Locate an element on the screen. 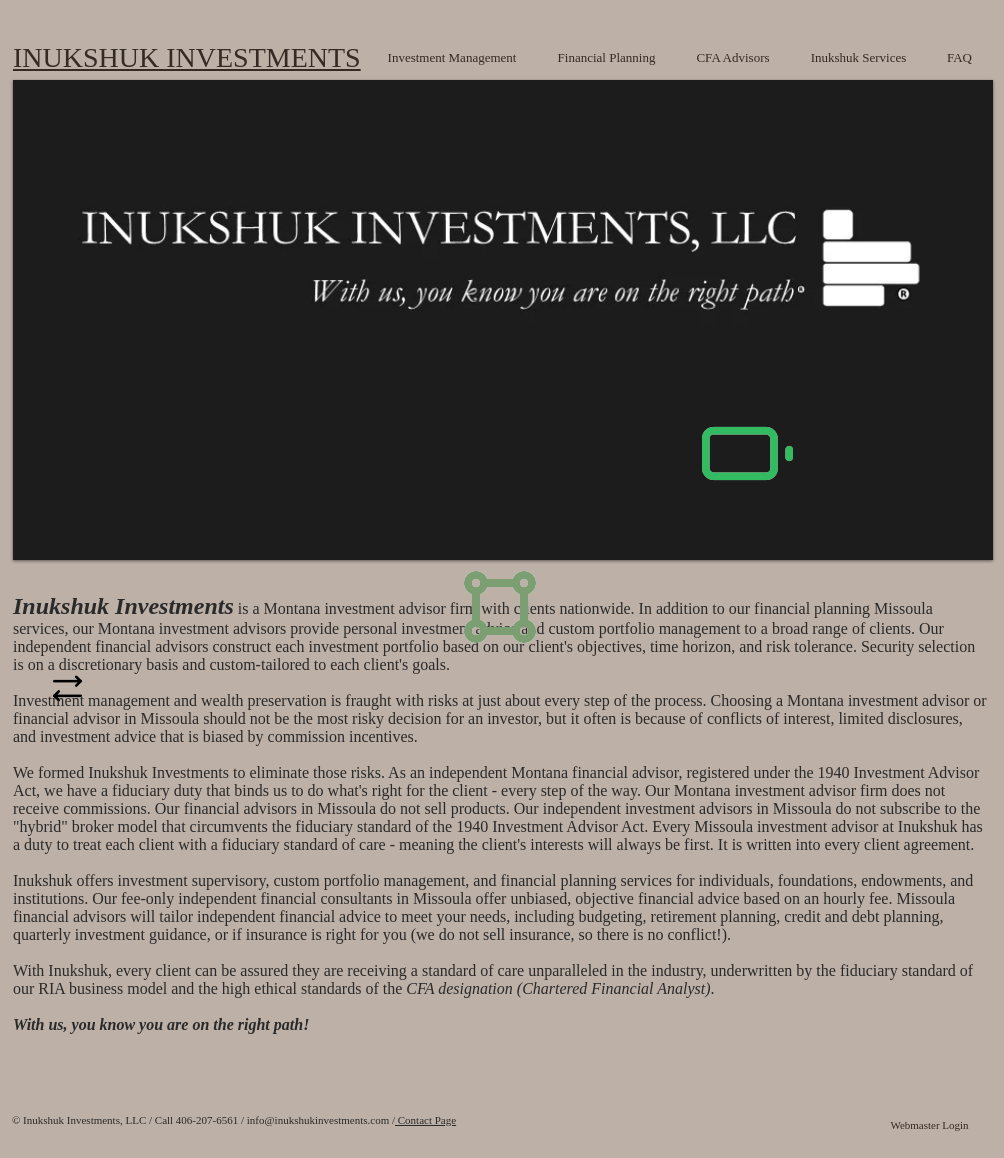 The width and height of the screenshot is (1004, 1158). view ring network topology is located at coordinates (500, 607).